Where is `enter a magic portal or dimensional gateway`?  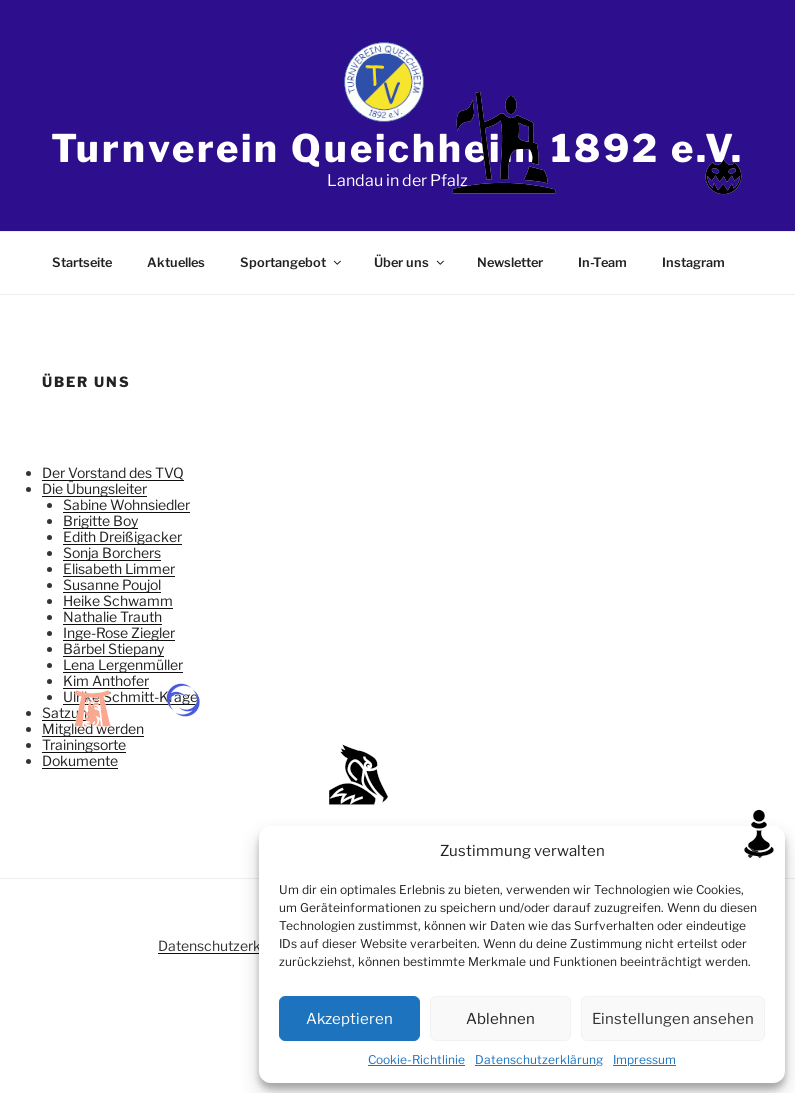
enter a magic portal or dimensional gateway is located at coordinates (92, 708).